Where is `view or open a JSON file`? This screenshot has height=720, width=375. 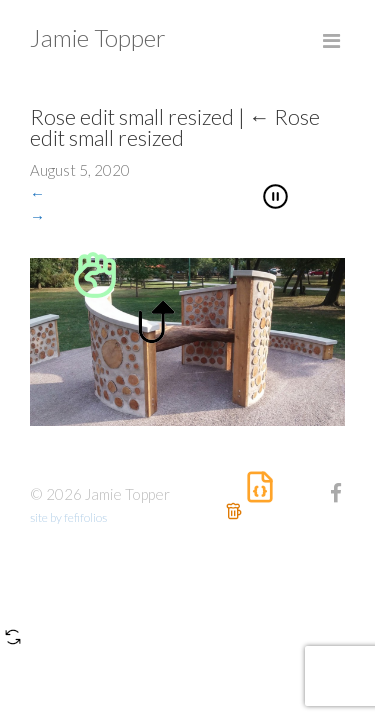 view or open a JSON file is located at coordinates (260, 487).